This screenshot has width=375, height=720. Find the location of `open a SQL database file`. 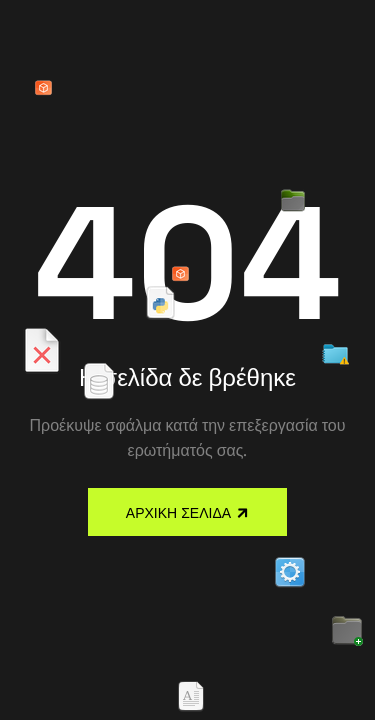

open a SQL database file is located at coordinates (99, 381).